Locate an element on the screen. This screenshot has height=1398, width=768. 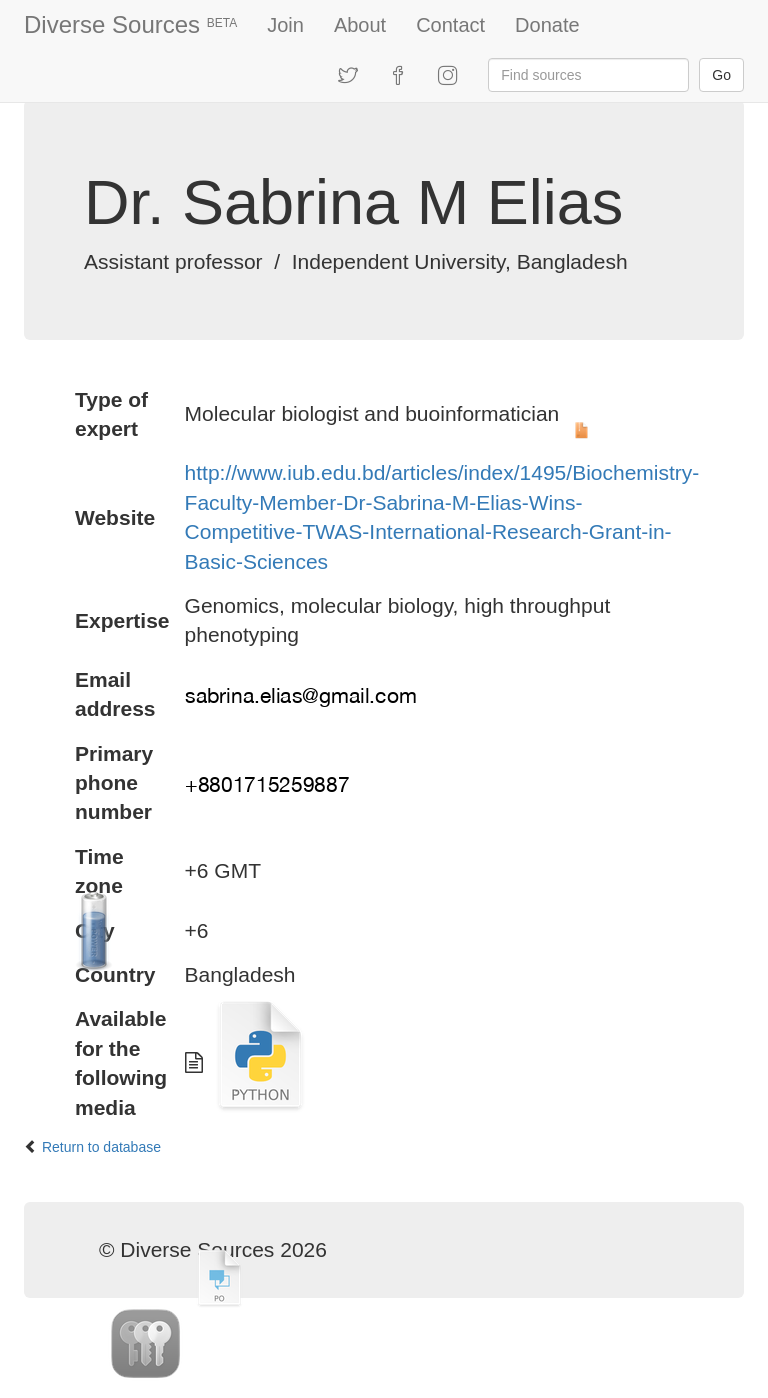
a PO translation file is located at coordinates (219, 1278).